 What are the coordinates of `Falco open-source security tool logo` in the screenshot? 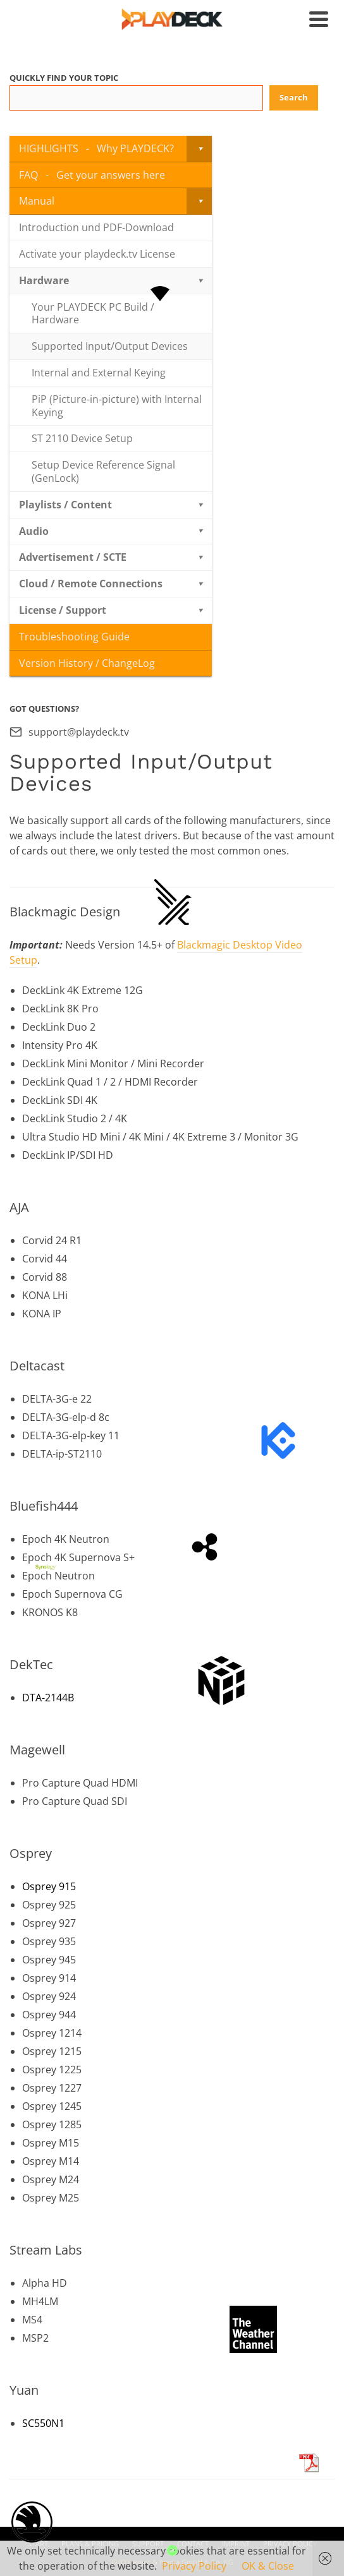 It's located at (173, 902).